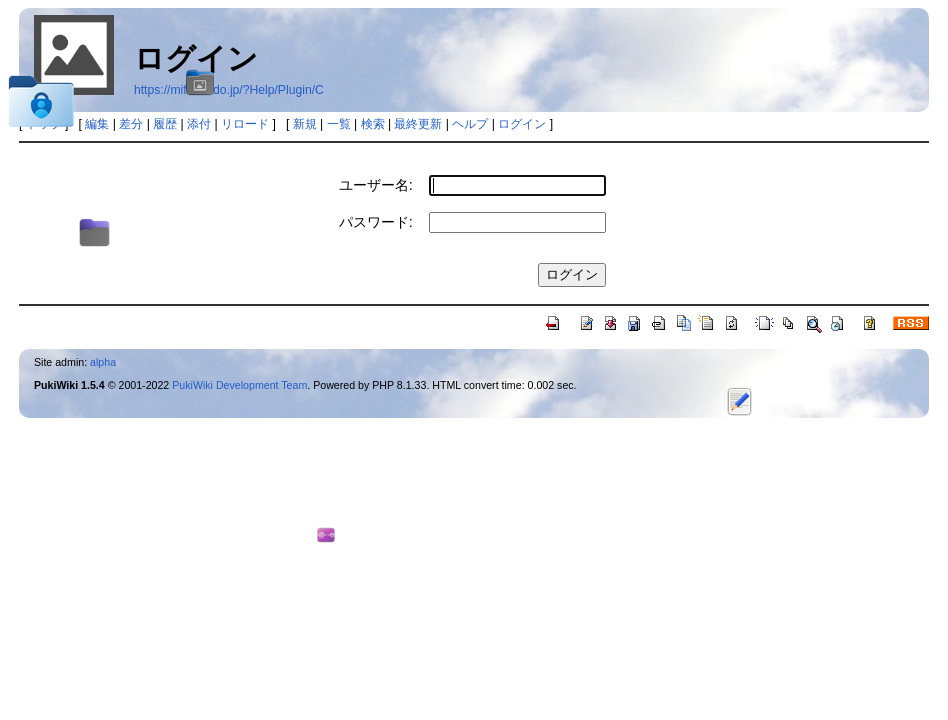 This screenshot has width=948, height=720. What do you see at coordinates (200, 82) in the screenshot?
I see `open your pictures folder` at bounding box center [200, 82].